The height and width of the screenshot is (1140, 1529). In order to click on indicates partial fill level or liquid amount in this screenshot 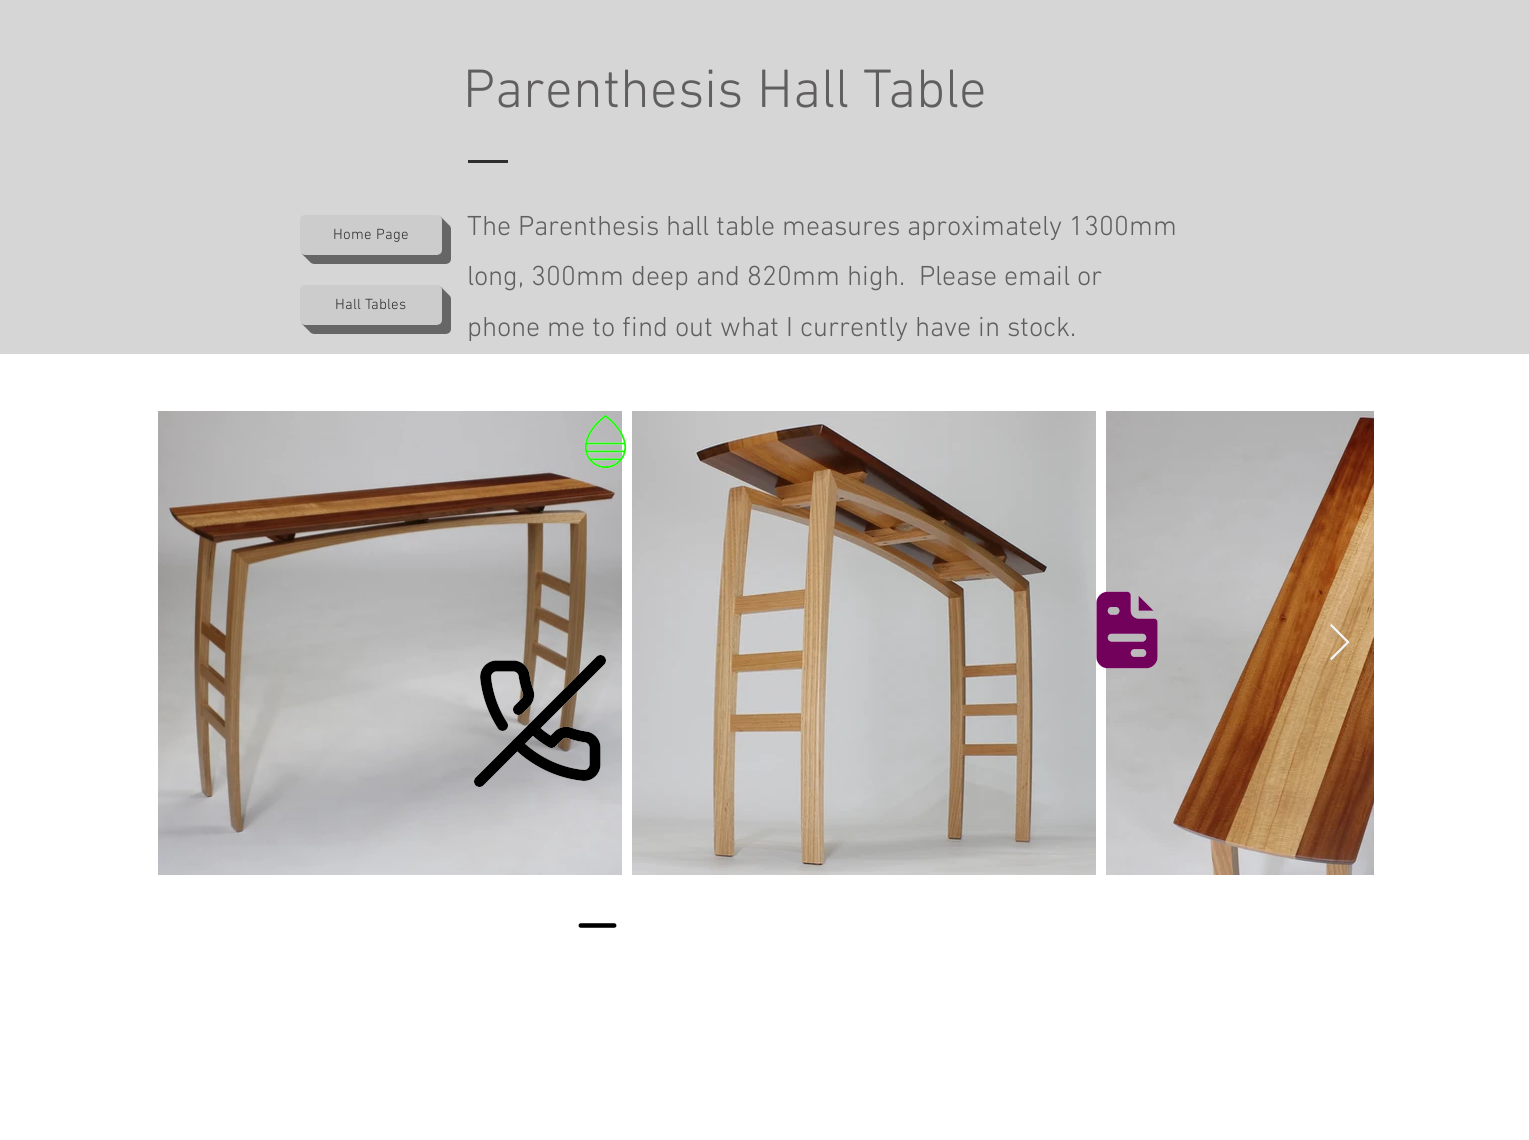, I will do `click(605, 443)`.